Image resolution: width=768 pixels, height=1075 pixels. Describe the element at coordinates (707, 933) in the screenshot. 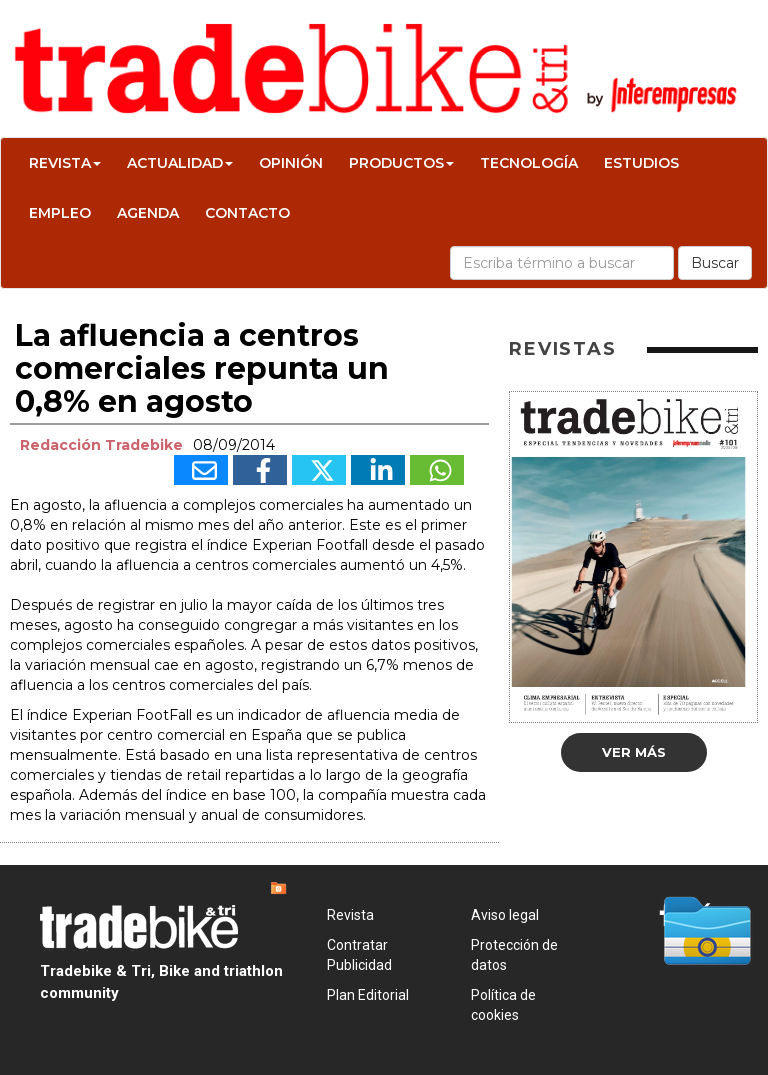

I see `open pokémon collection folder` at that location.